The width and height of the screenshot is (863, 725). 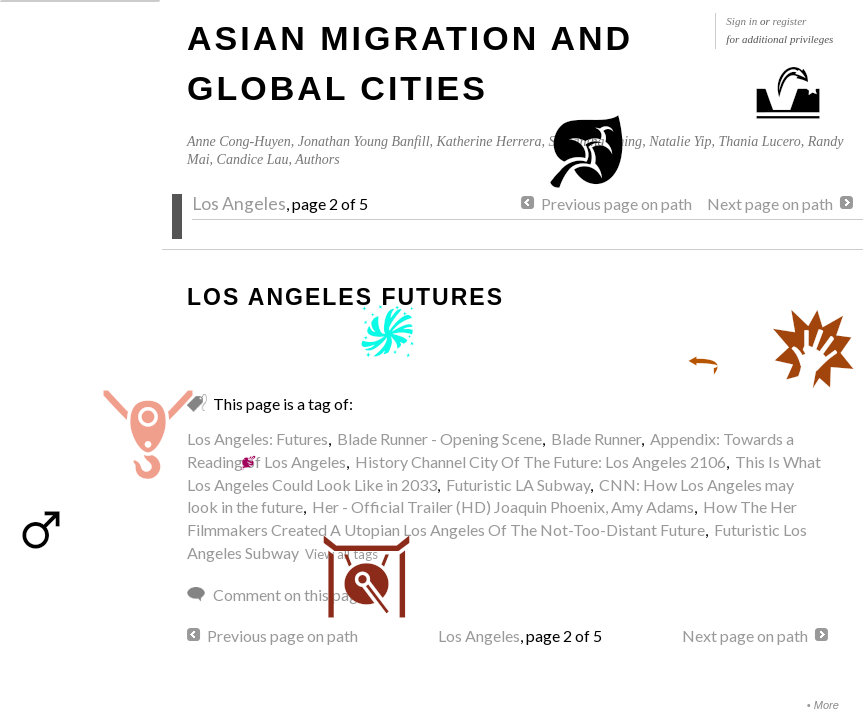 I want to click on give a high-five or celebrate with another player, so click(x=813, y=350).